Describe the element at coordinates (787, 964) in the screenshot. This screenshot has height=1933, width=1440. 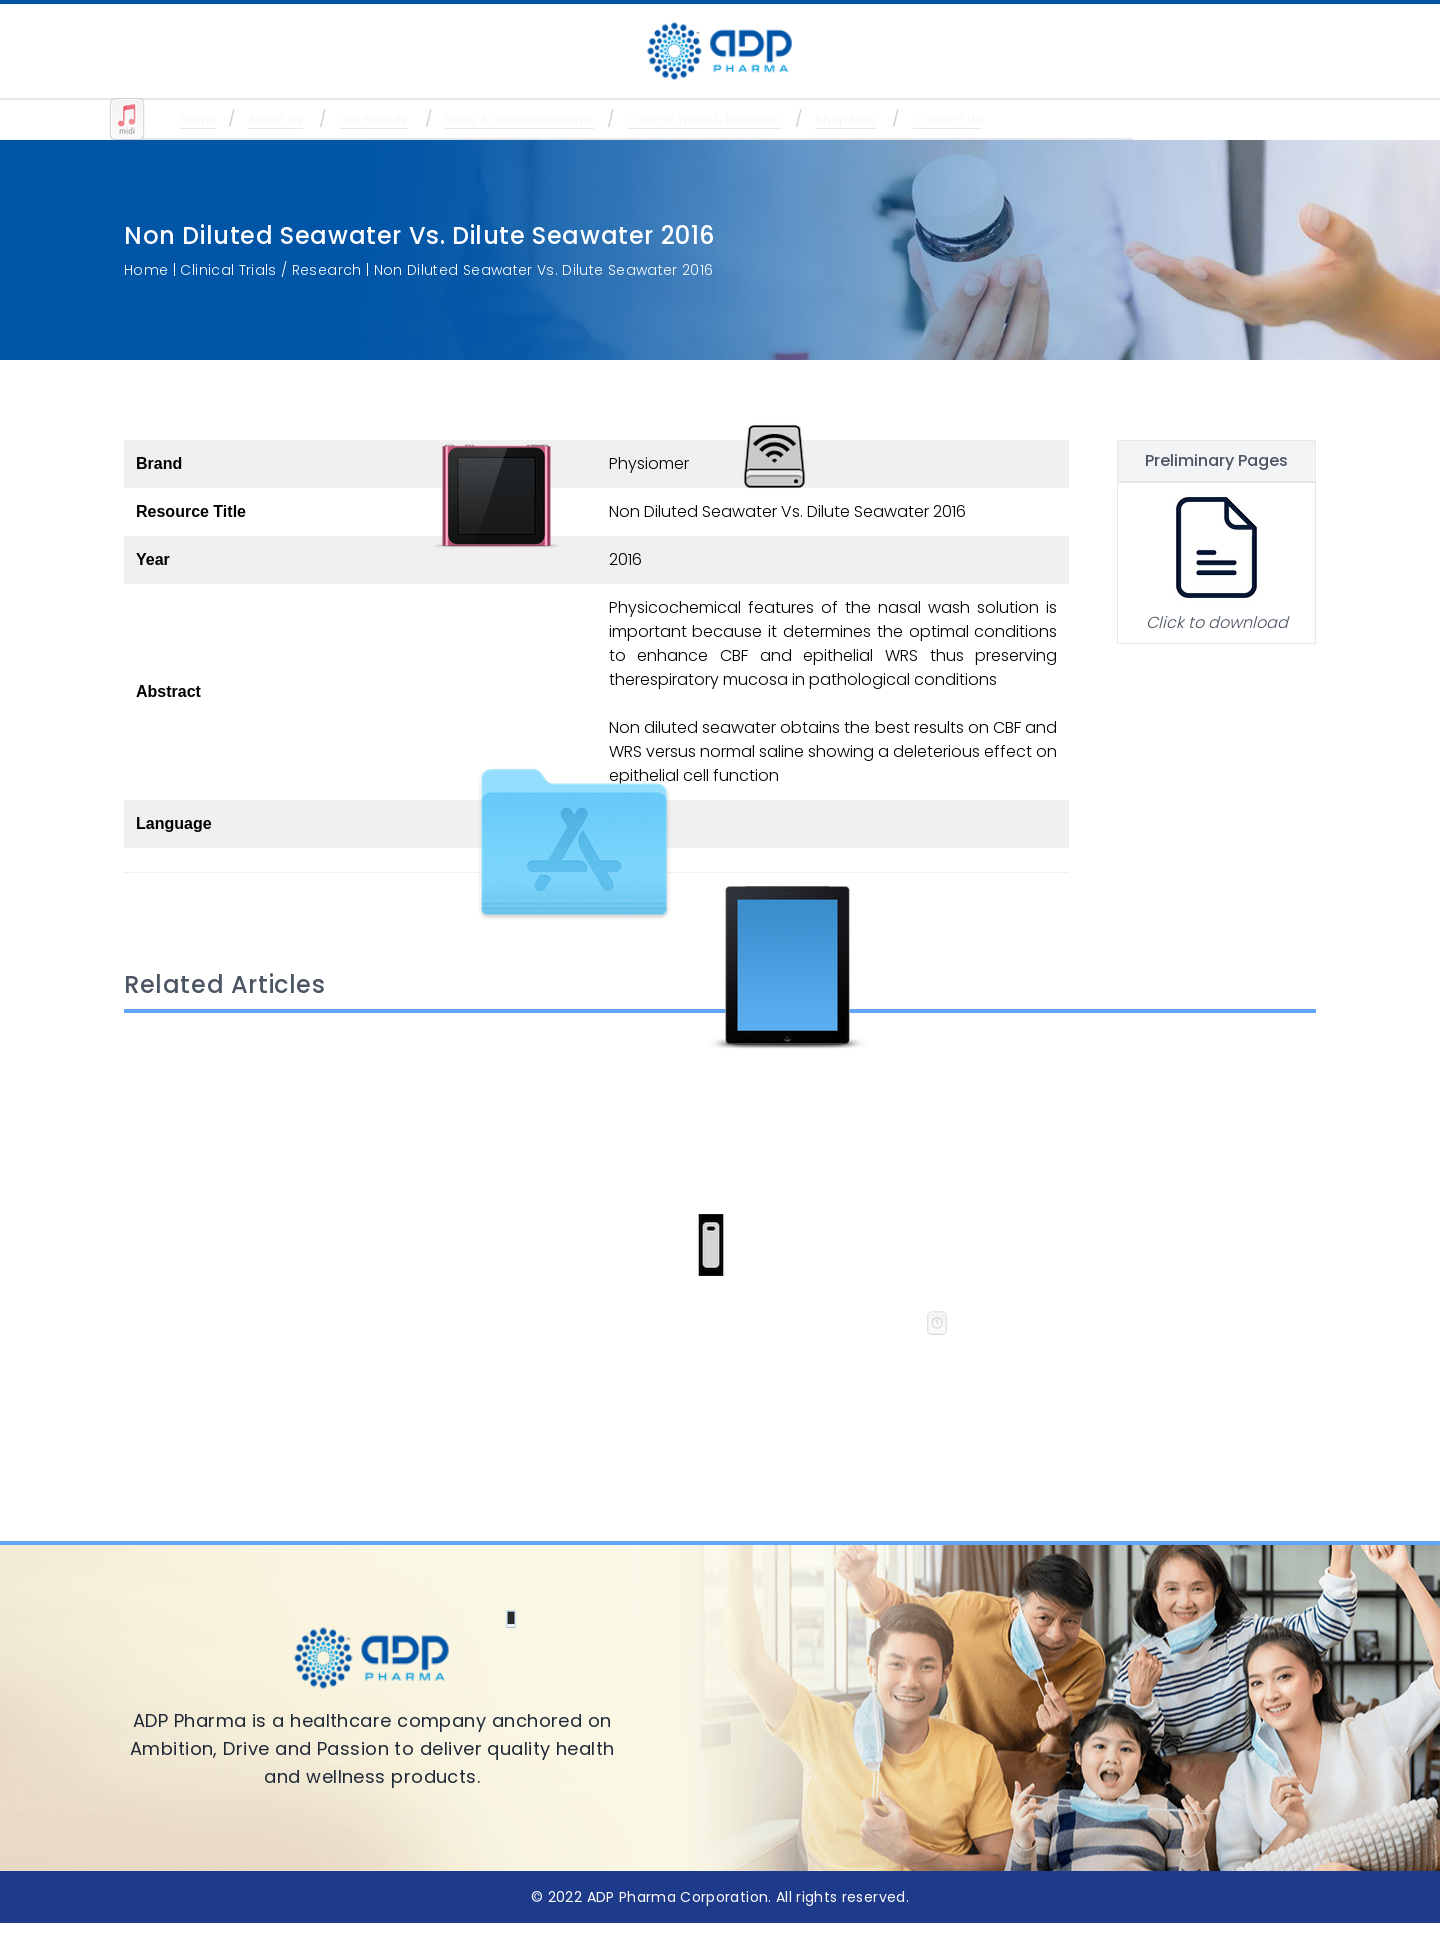
I see `iPad device connected to your system` at that location.